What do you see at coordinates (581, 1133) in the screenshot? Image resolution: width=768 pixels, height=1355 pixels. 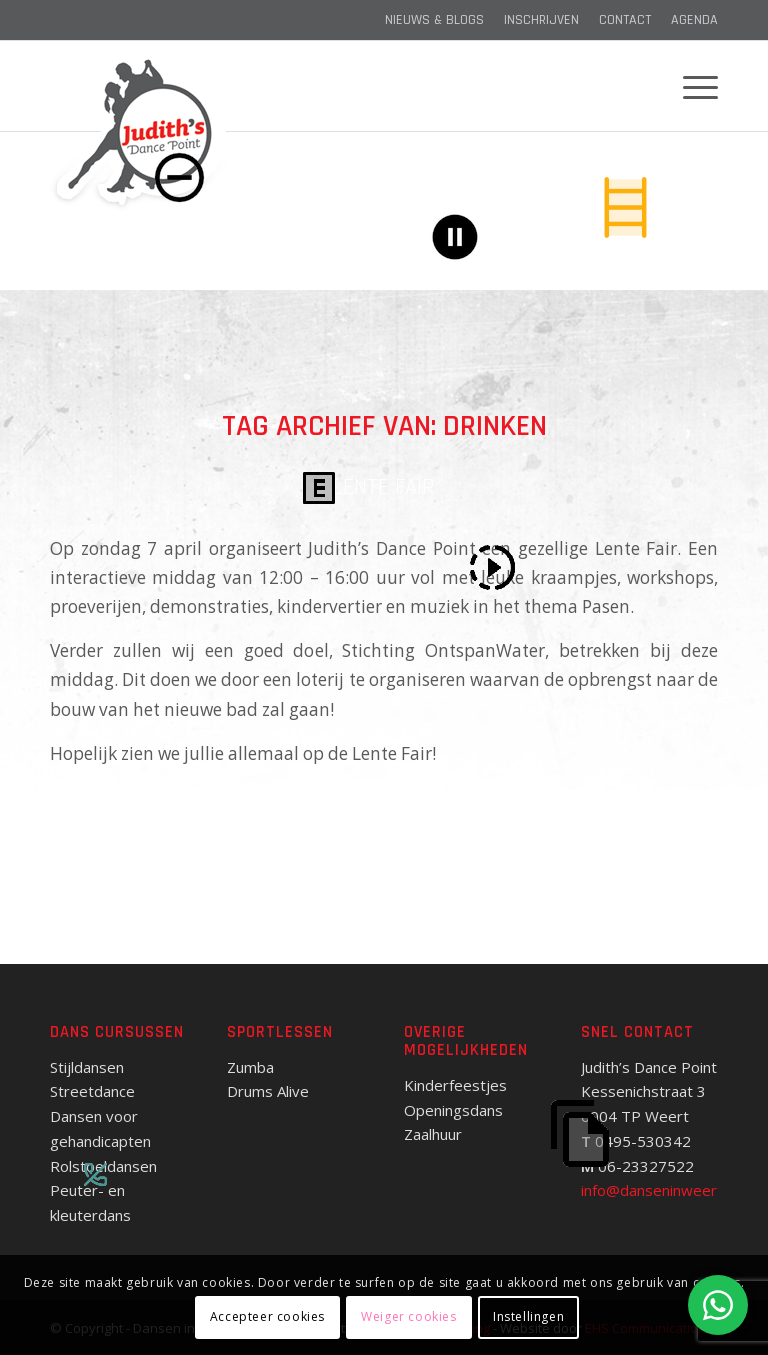 I see `copy file to clipboard` at bounding box center [581, 1133].